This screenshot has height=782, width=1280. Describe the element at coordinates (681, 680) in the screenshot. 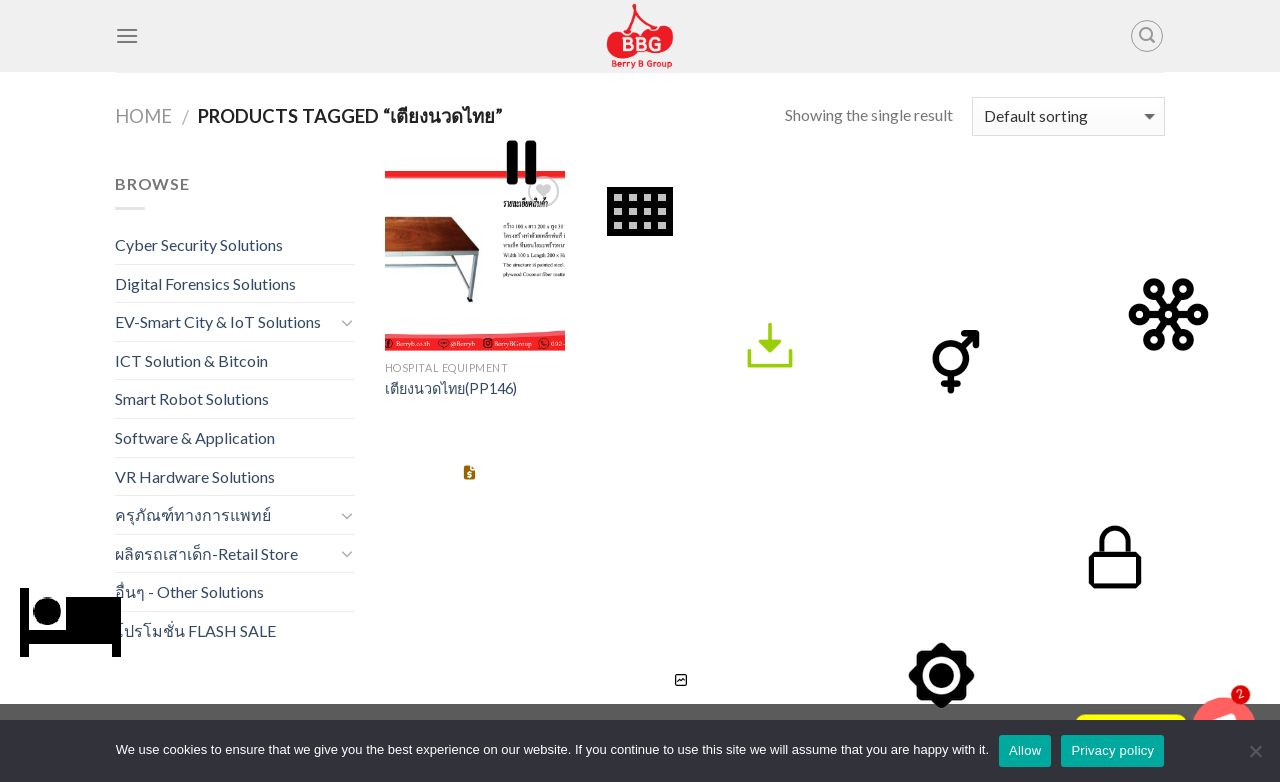

I see `view analytics or statistics` at that location.